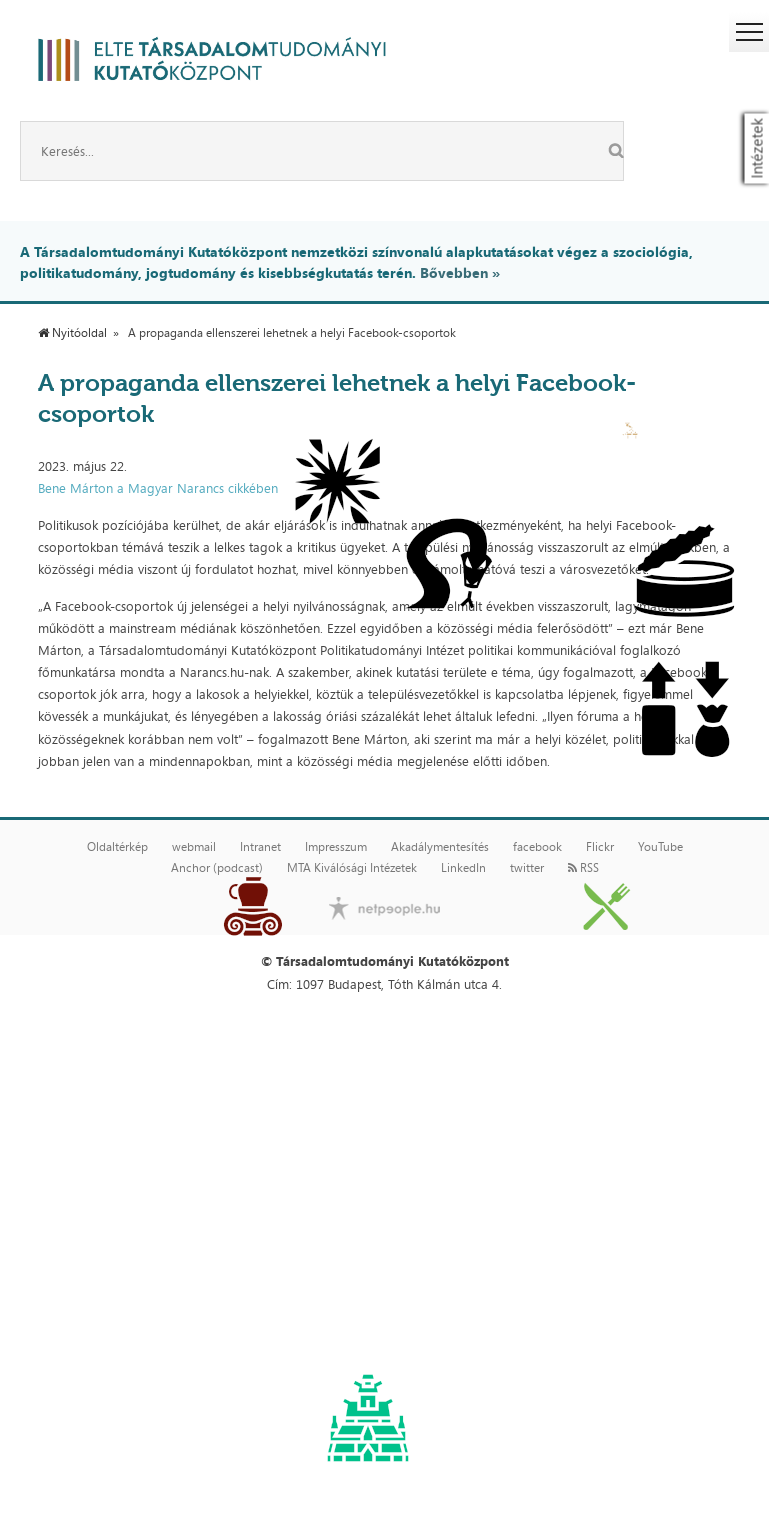  Describe the element at coordinates (629, 430) in the screenshot. I see `access automation or manufacturing settings` at that location.